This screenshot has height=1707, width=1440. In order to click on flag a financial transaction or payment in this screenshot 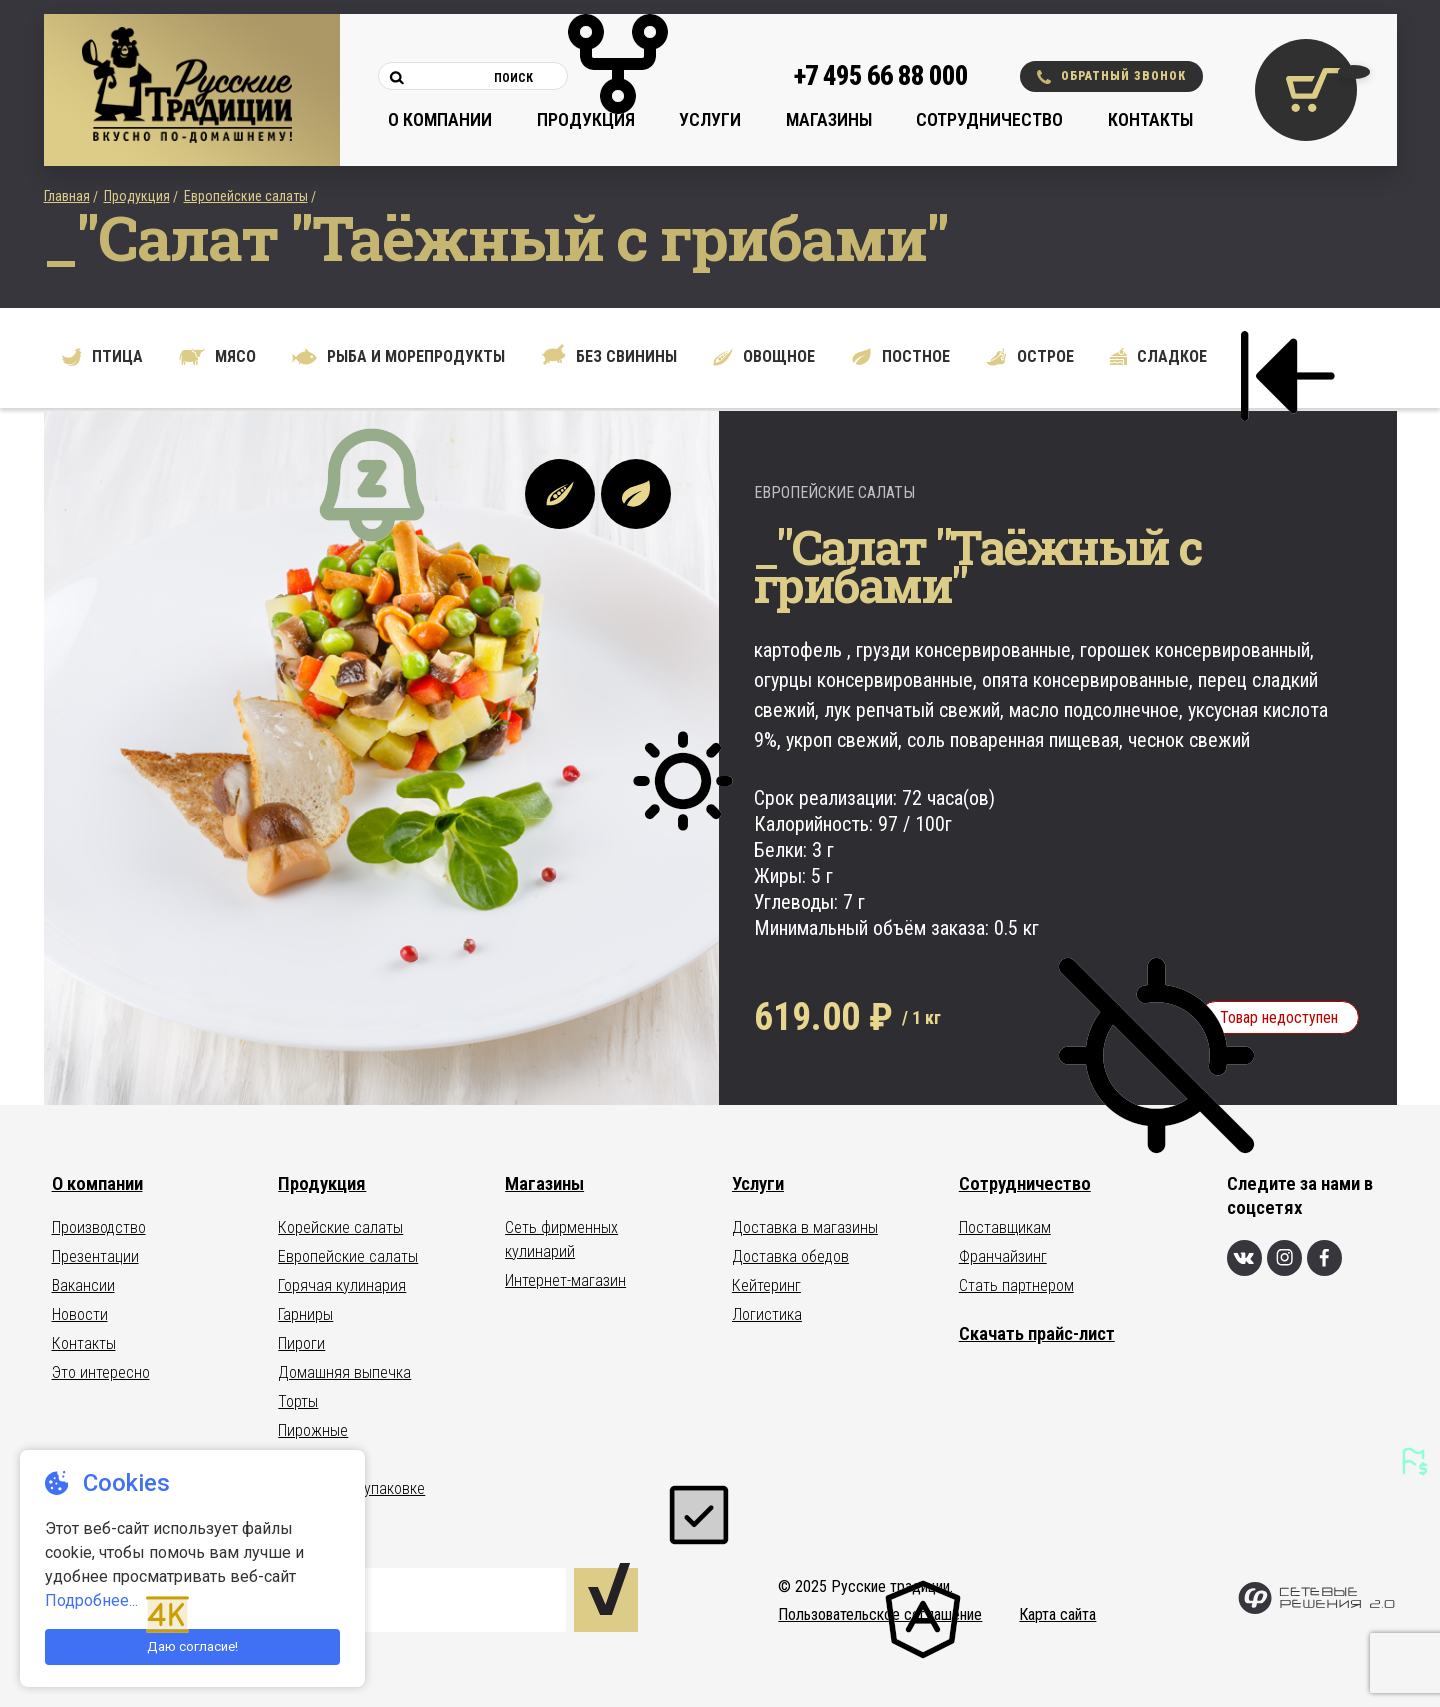, I will do `click(1413, 1460)`.